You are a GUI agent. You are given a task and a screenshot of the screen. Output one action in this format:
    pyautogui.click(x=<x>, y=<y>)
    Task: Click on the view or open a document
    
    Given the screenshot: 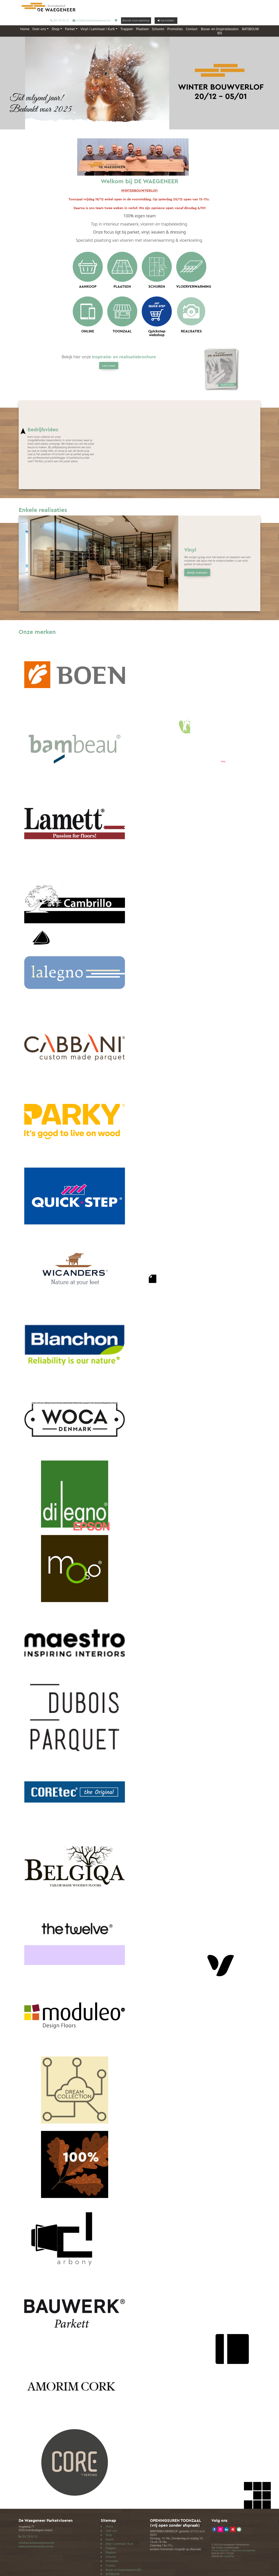 What is the action you would take?
    pyautogui.click(x=153, y=1279)
    